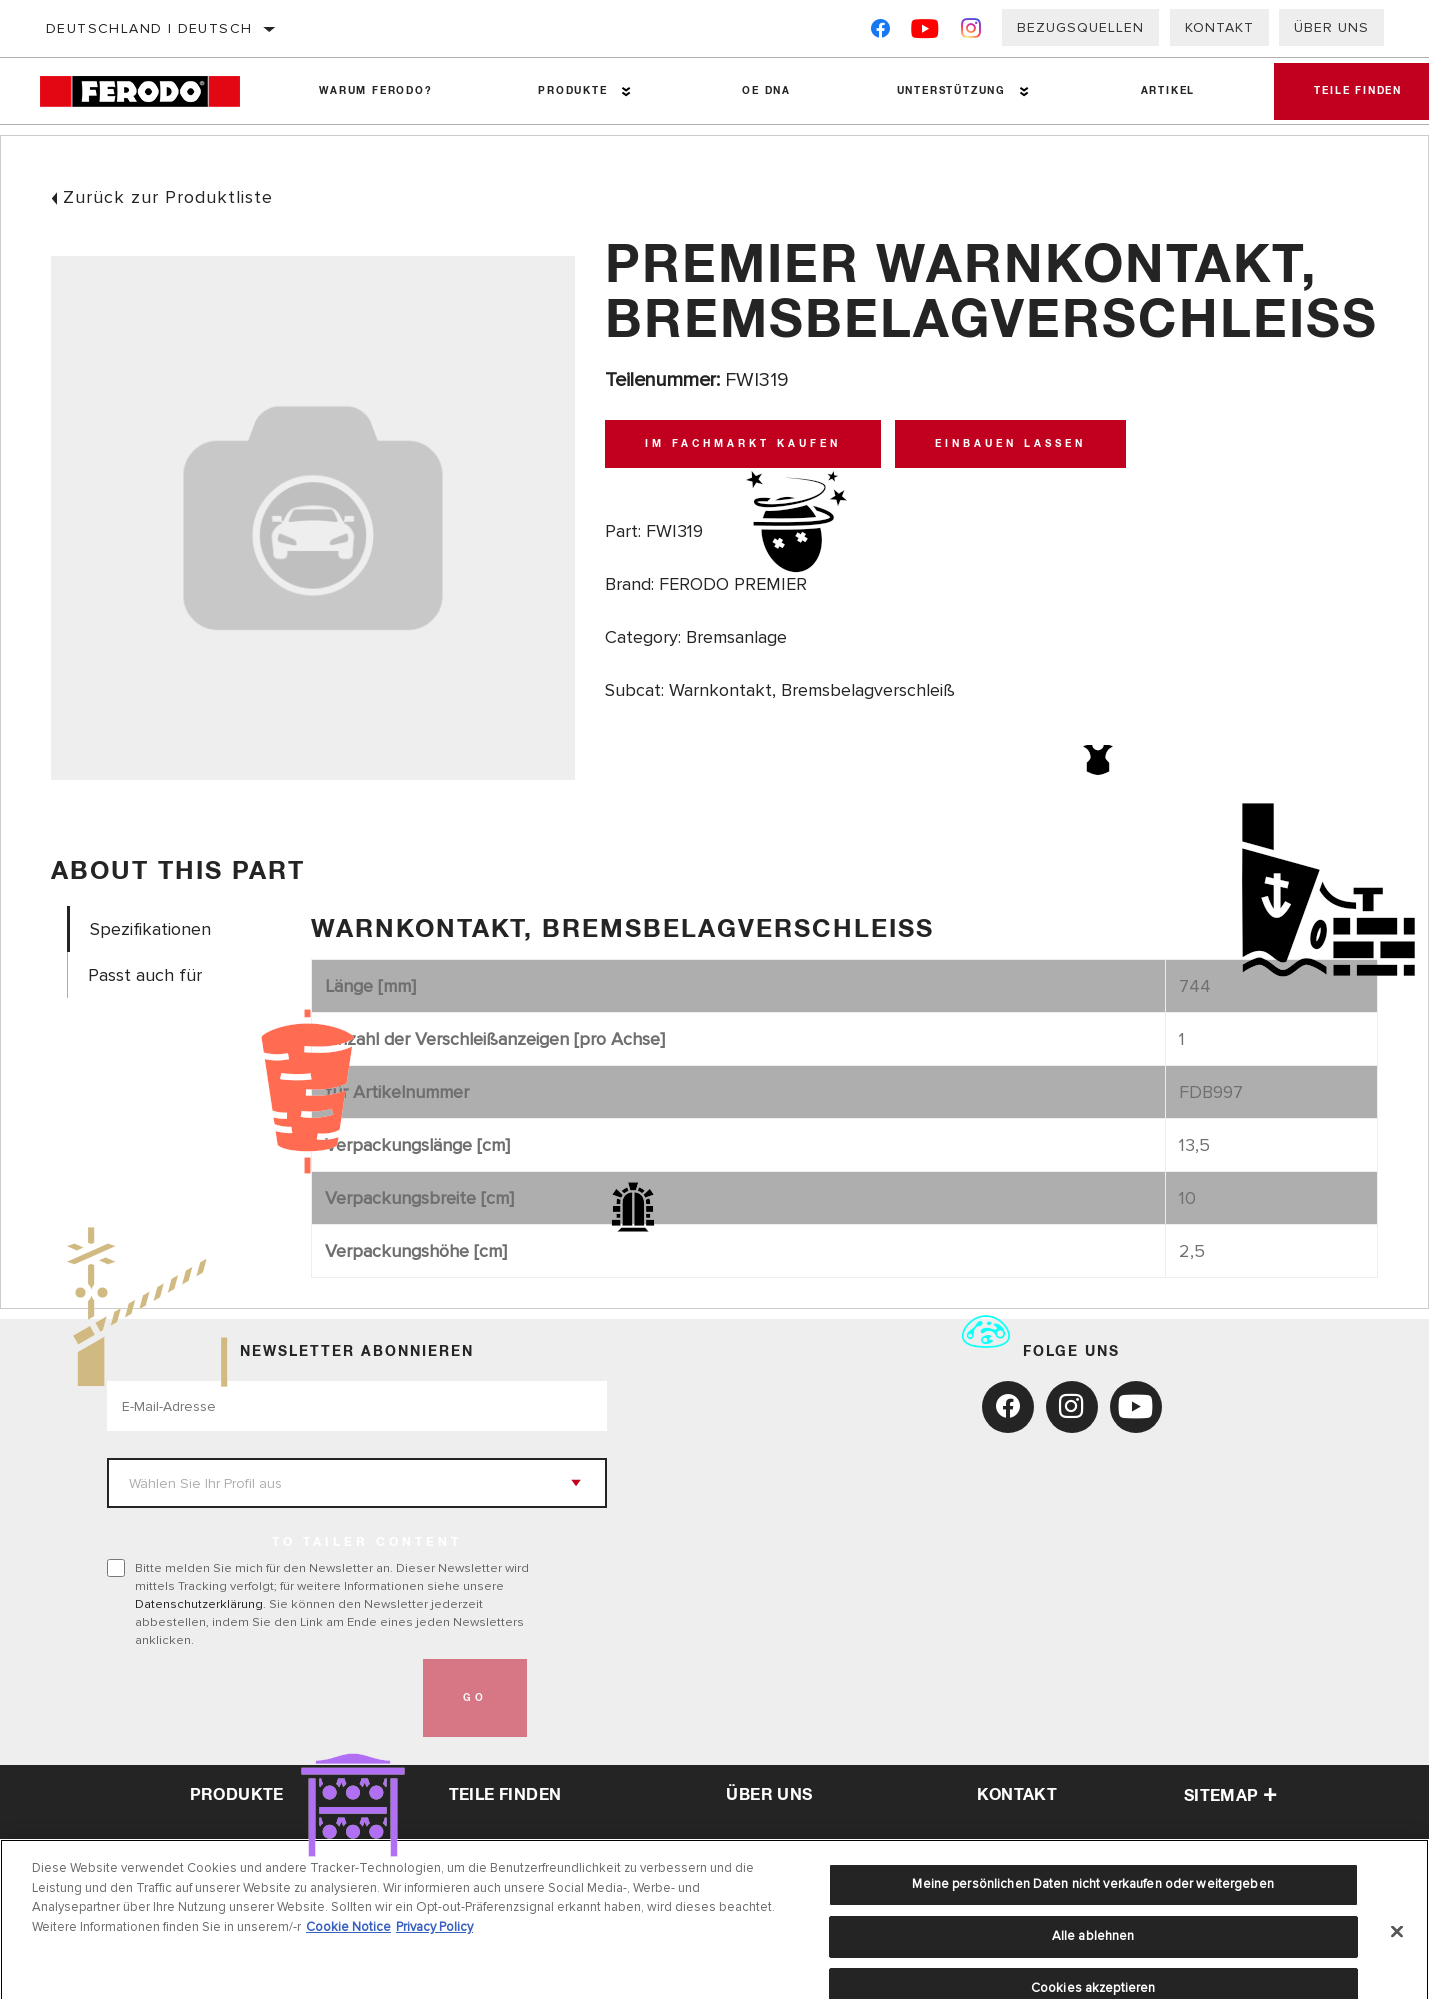 The width and height of the screenshot is (1429, 1999). What do you see at coordinates (986, 1331) in the screenshot?
I see `indicates acid or corrosive hazard in gameplay` at bounding box center [986, 1331].